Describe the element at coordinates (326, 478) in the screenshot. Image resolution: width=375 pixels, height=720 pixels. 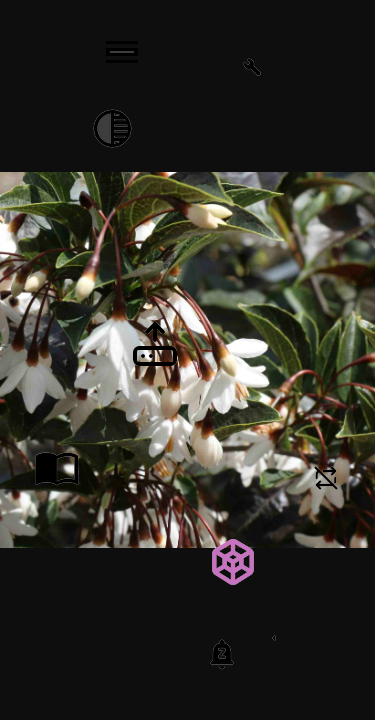
I see `repeat mode is disabled` at that location.